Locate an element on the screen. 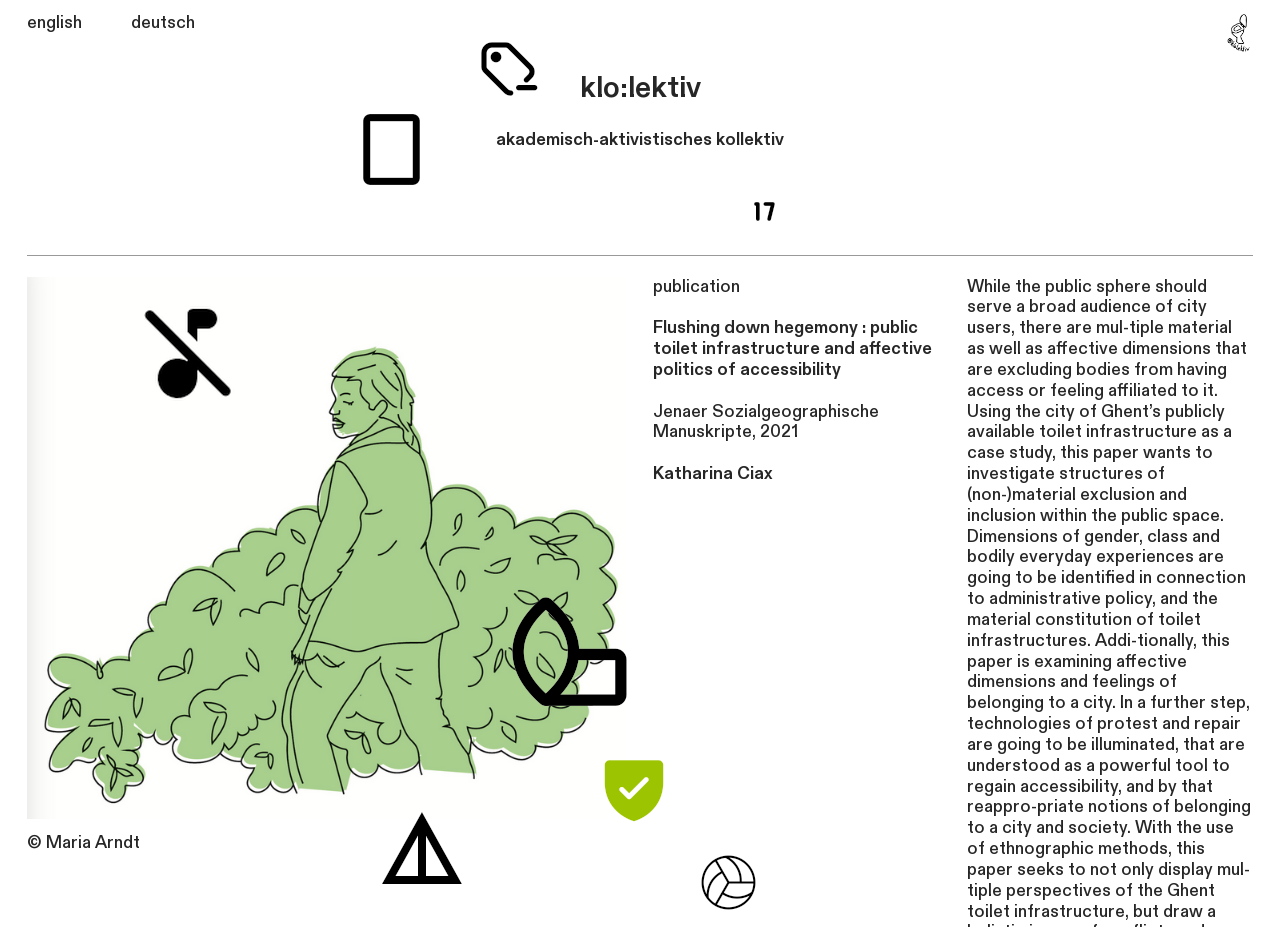  view item details is located at coordinates (422, 848).